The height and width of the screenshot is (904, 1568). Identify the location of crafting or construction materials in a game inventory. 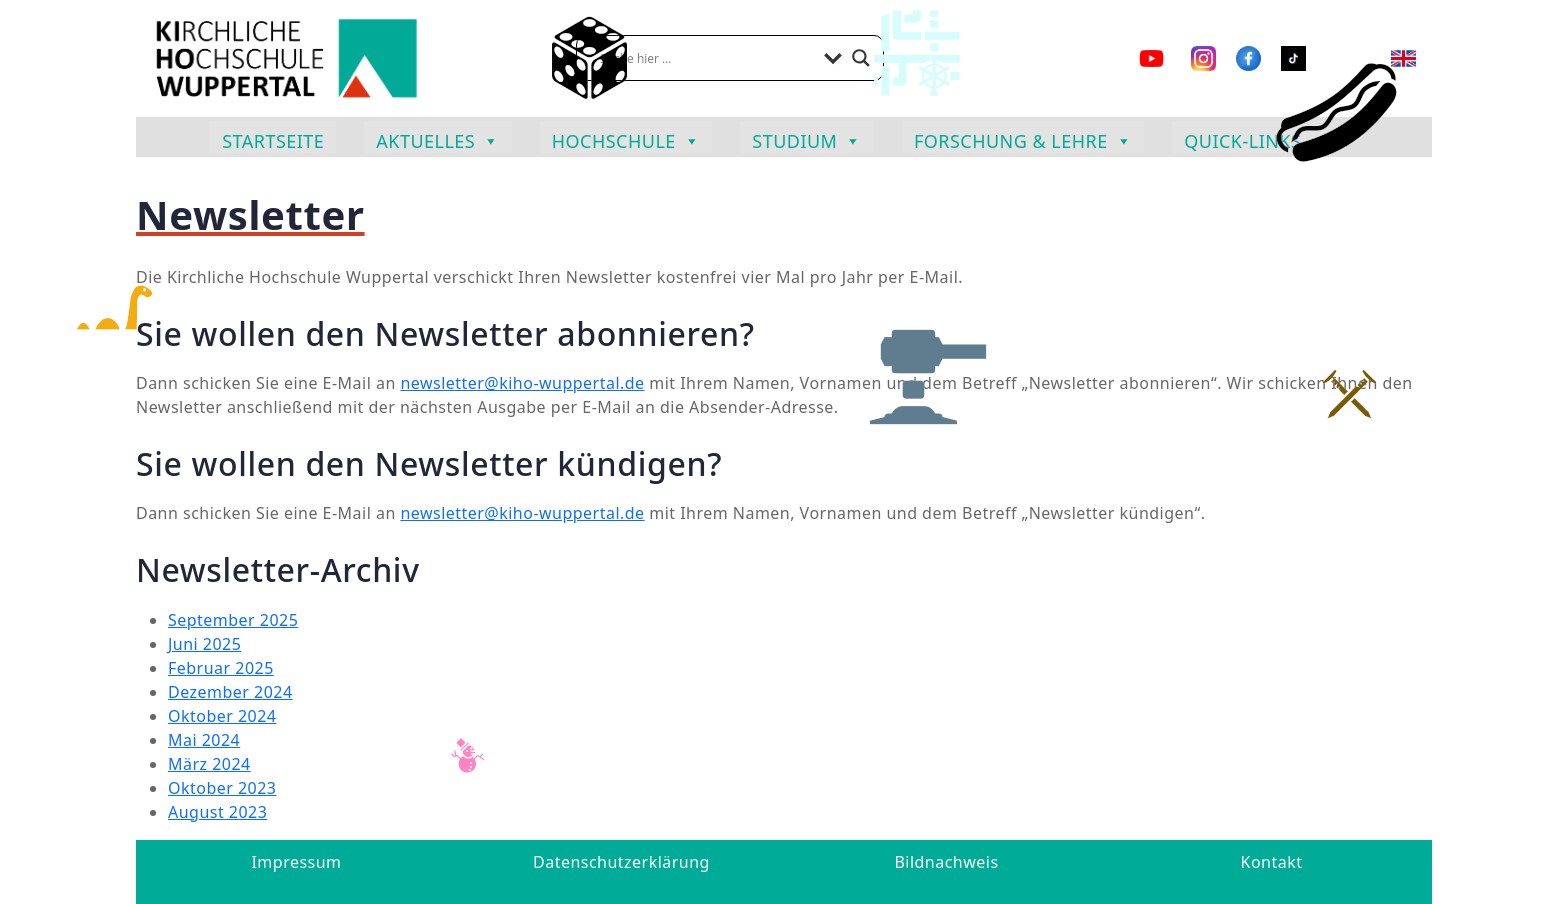
(1349, 393).